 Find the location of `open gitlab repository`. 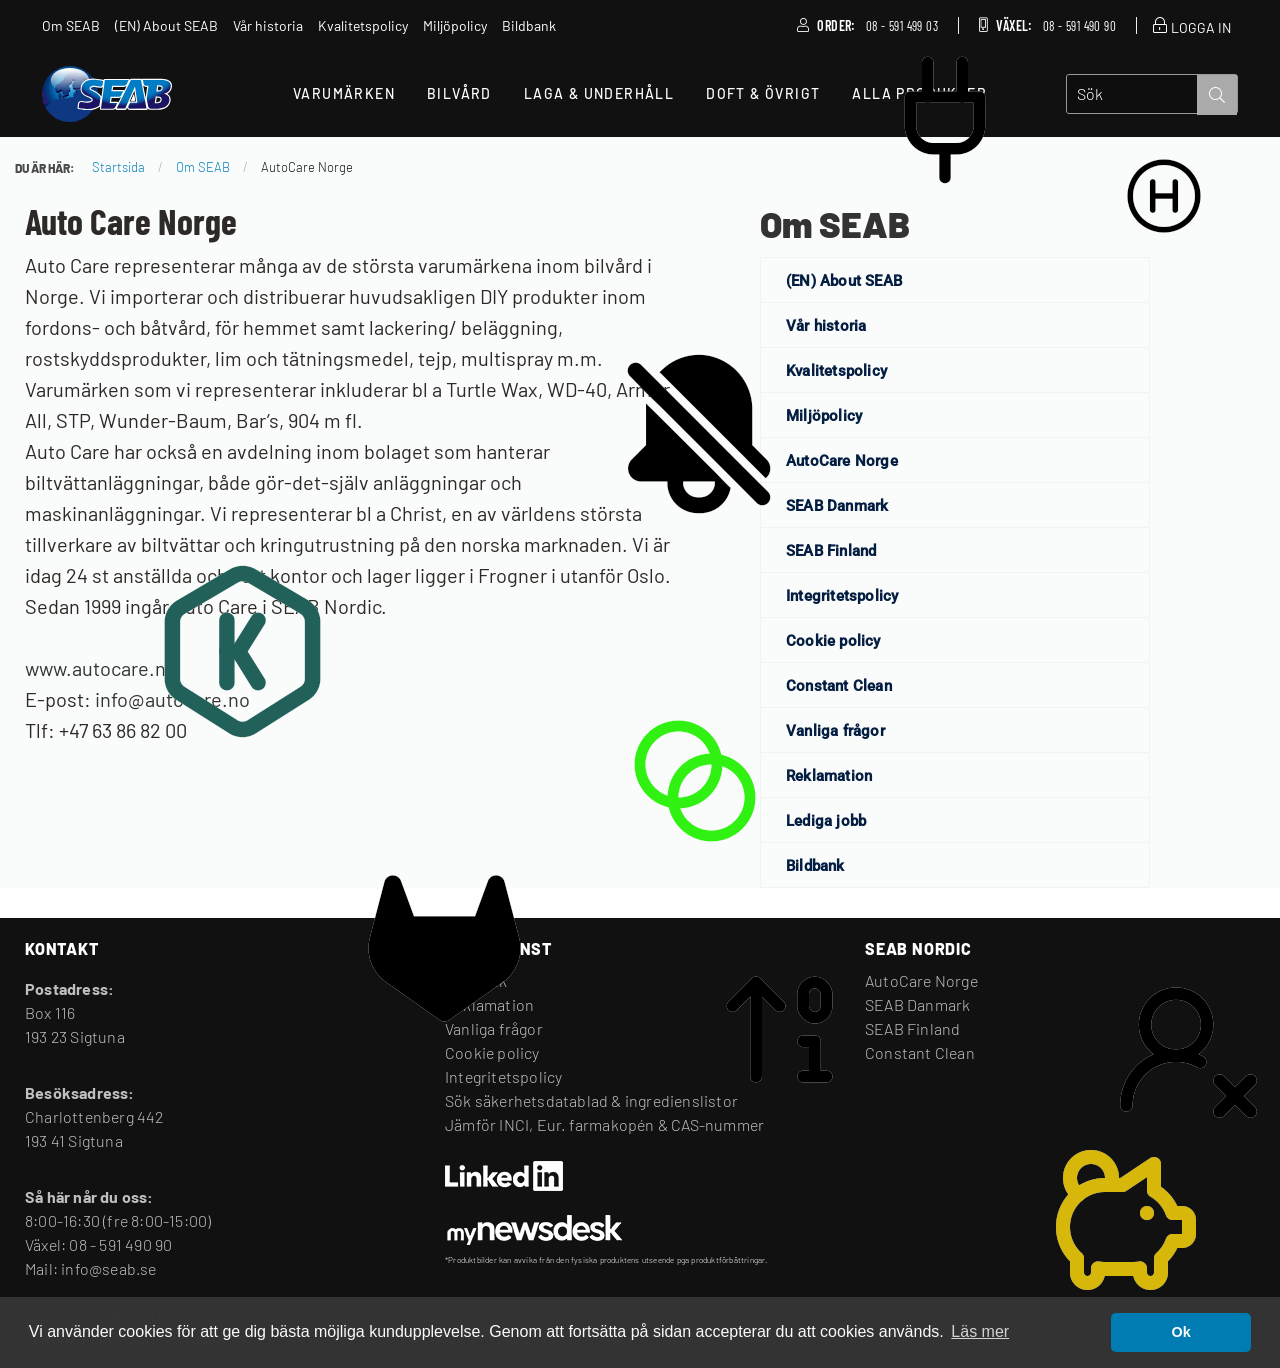

open gitlab repository is located at coordinates (444, 945).